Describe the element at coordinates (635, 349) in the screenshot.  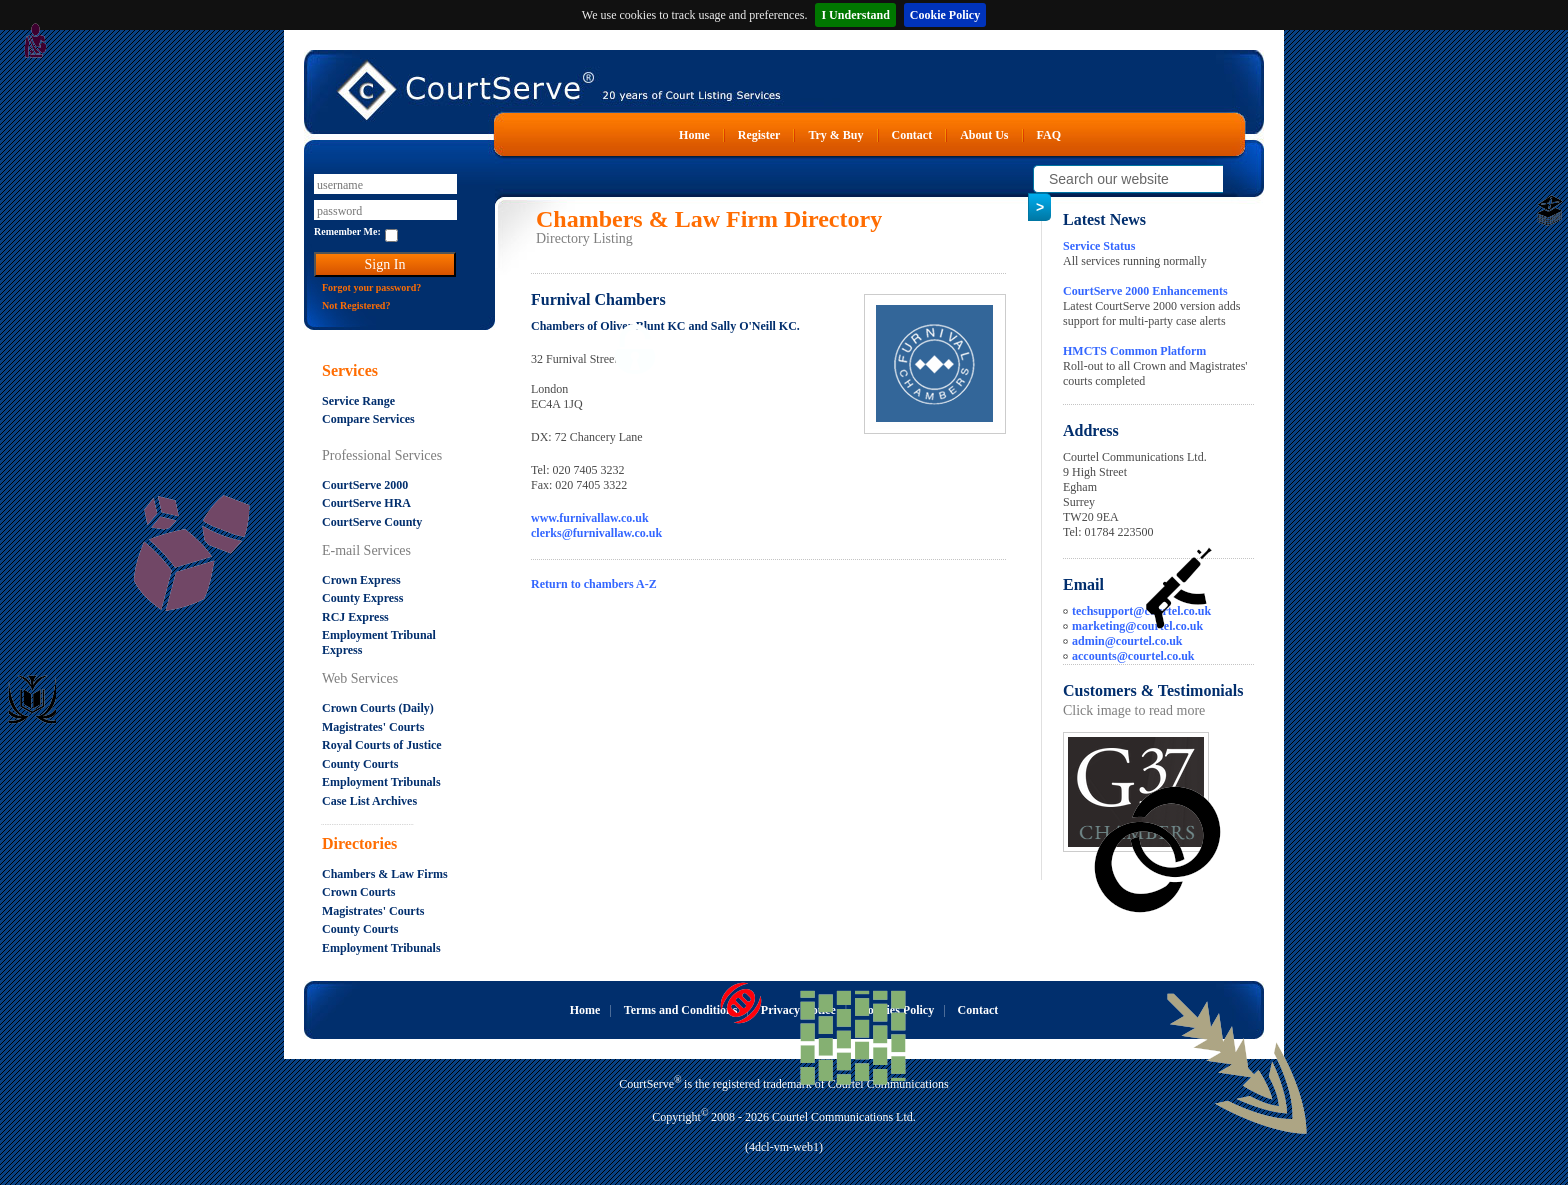
I see `unlocked or unsecured status` at that location.